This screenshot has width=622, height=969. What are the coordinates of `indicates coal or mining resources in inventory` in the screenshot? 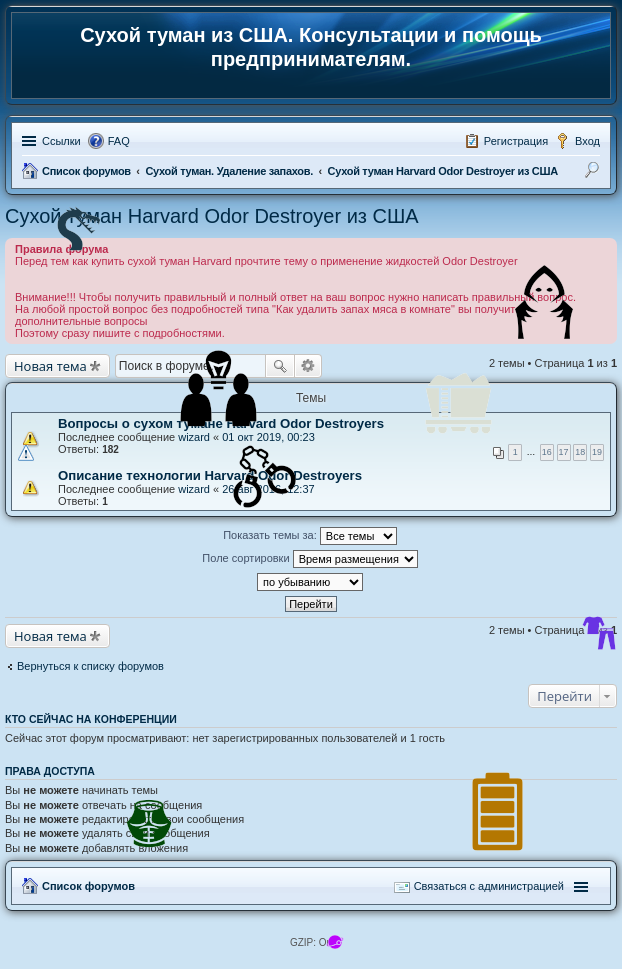 It's located at (458, 400).